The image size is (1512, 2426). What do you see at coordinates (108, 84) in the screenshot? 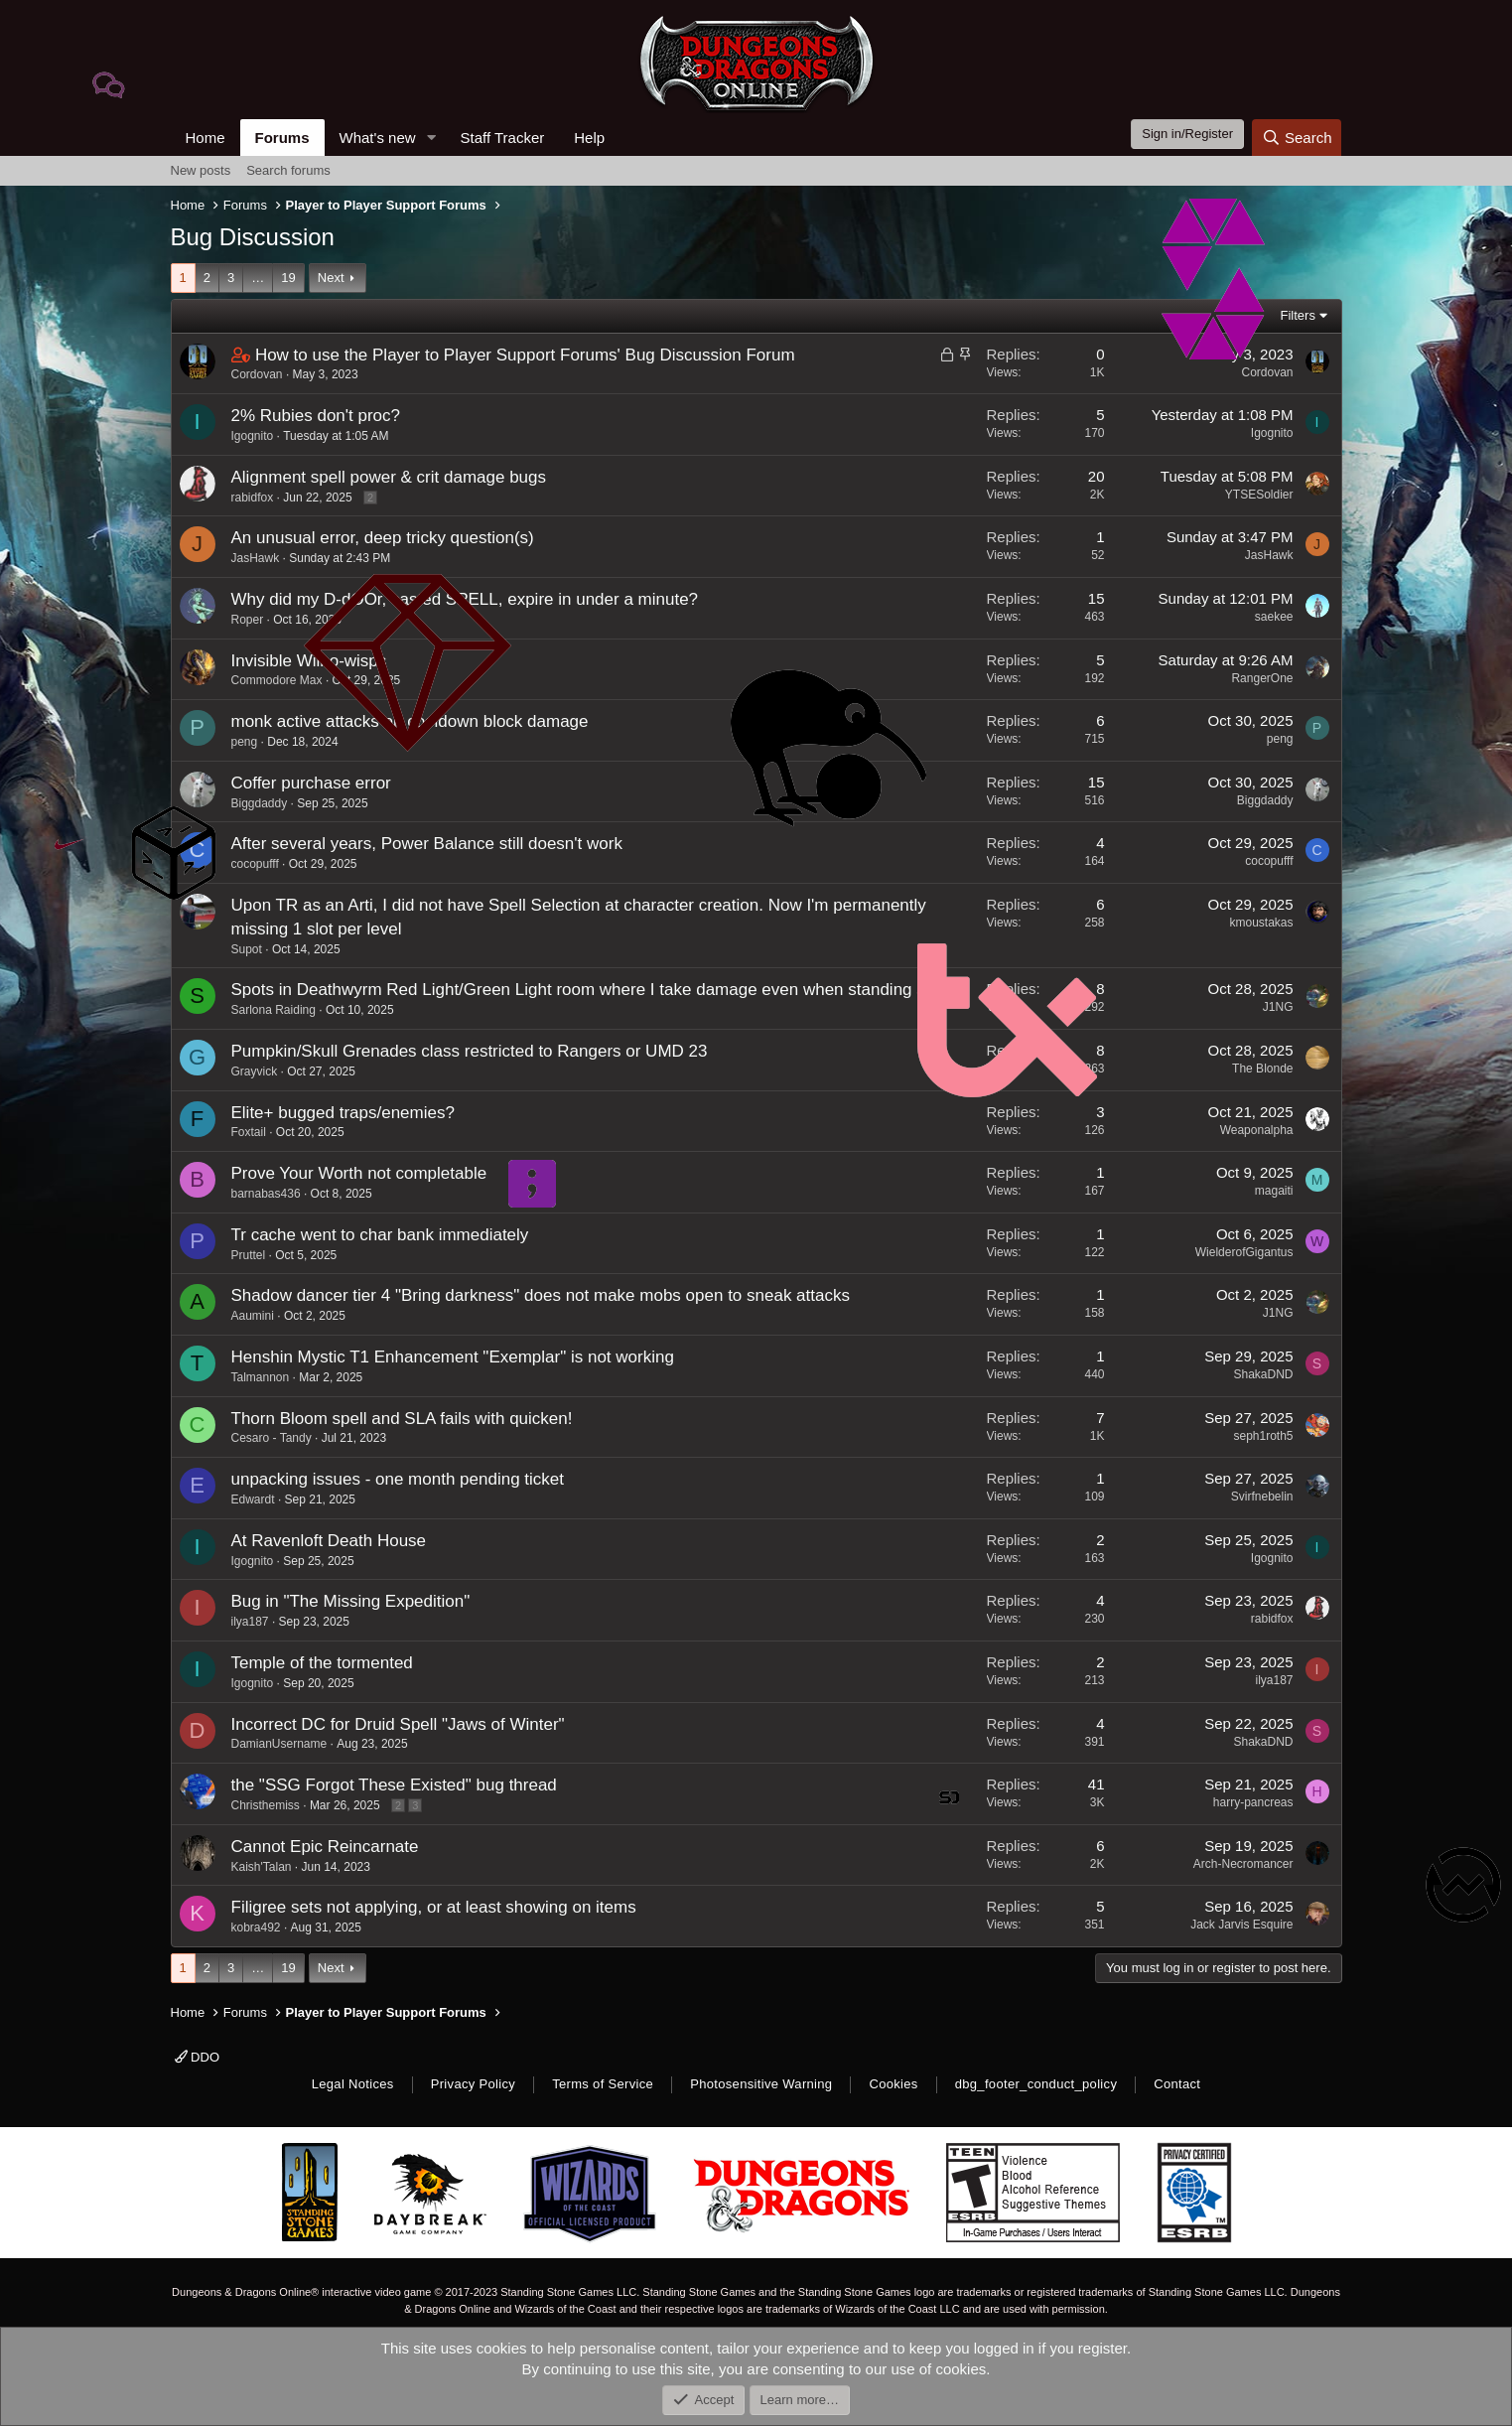
I see `open WeChat messaging app` at bounding box center [108, 84].